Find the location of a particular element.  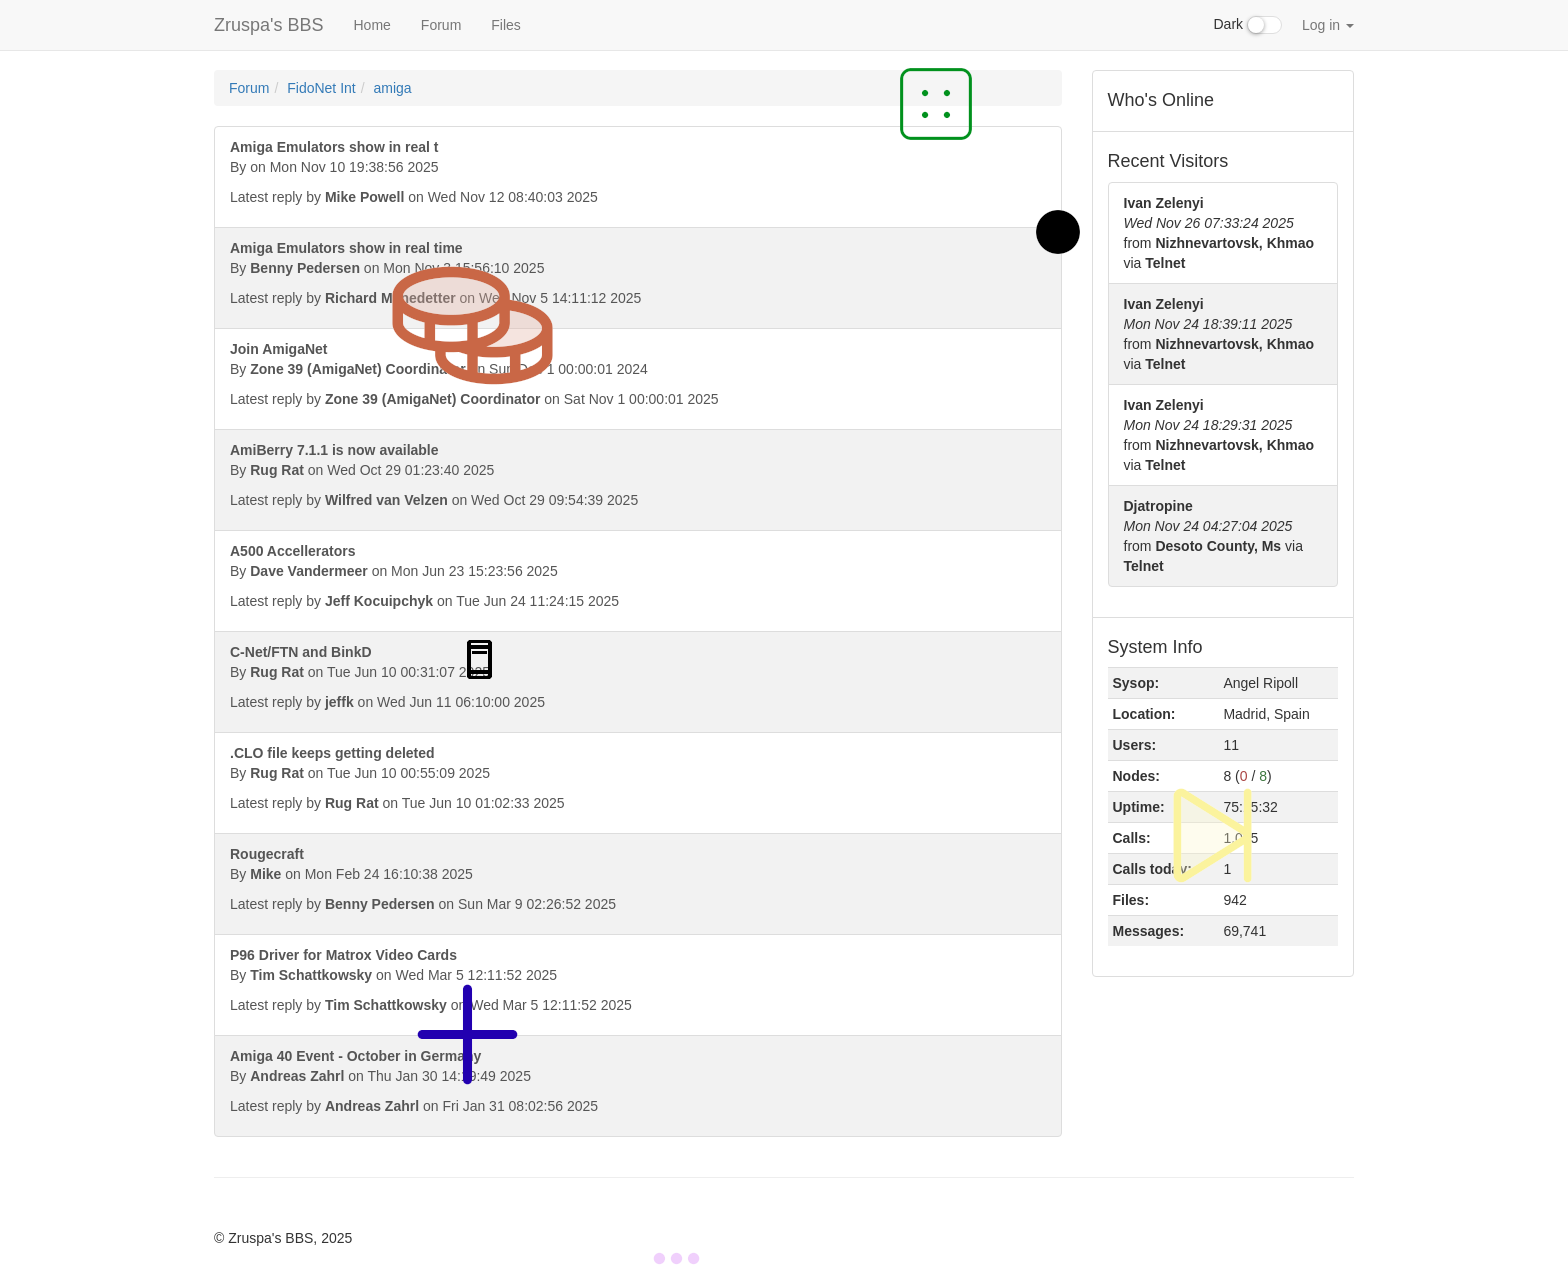

randomize or shuffle content is located at coordinates (936, 104).